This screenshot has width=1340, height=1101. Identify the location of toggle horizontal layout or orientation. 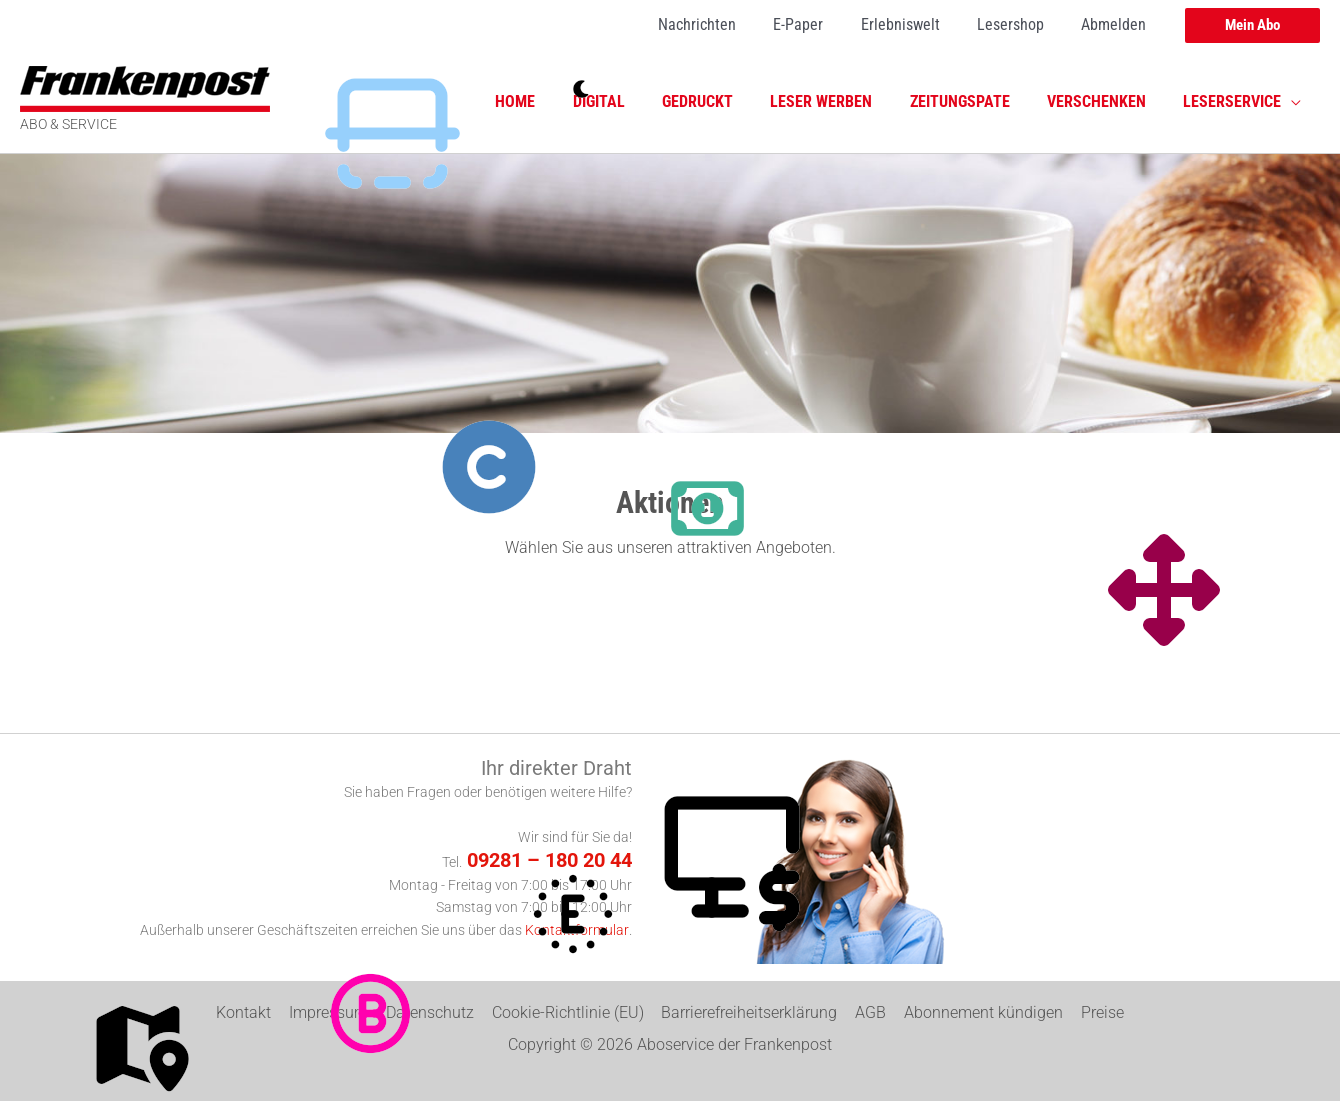
(392, 133).